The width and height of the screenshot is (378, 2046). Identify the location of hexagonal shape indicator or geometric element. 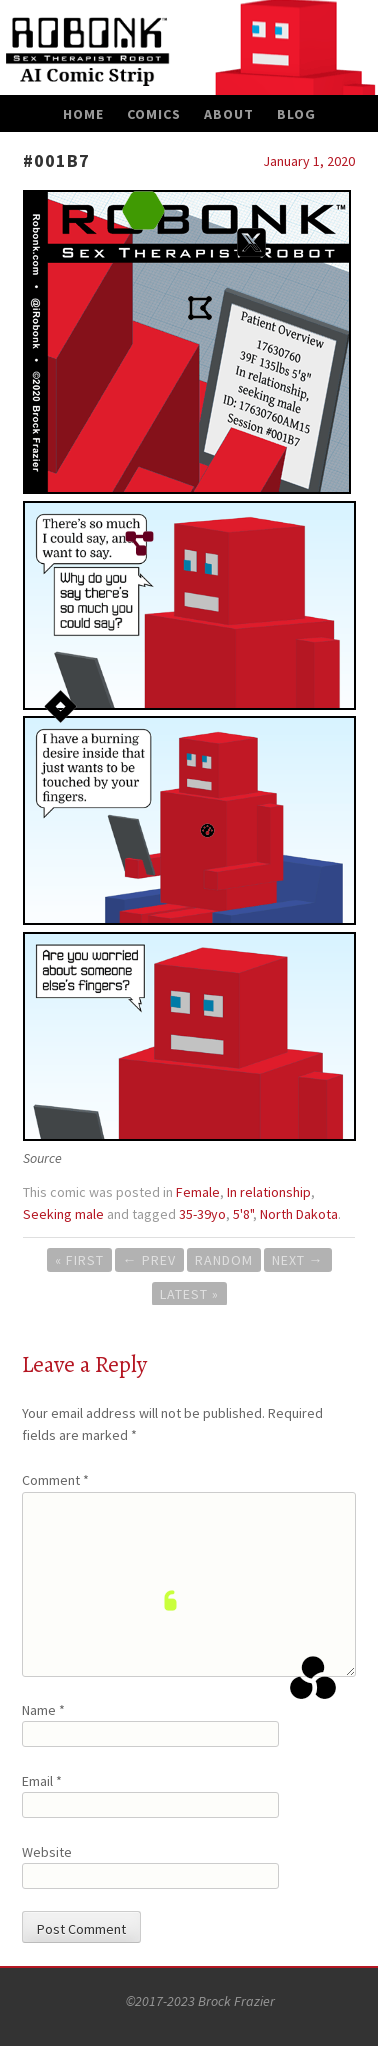
(143, 210).